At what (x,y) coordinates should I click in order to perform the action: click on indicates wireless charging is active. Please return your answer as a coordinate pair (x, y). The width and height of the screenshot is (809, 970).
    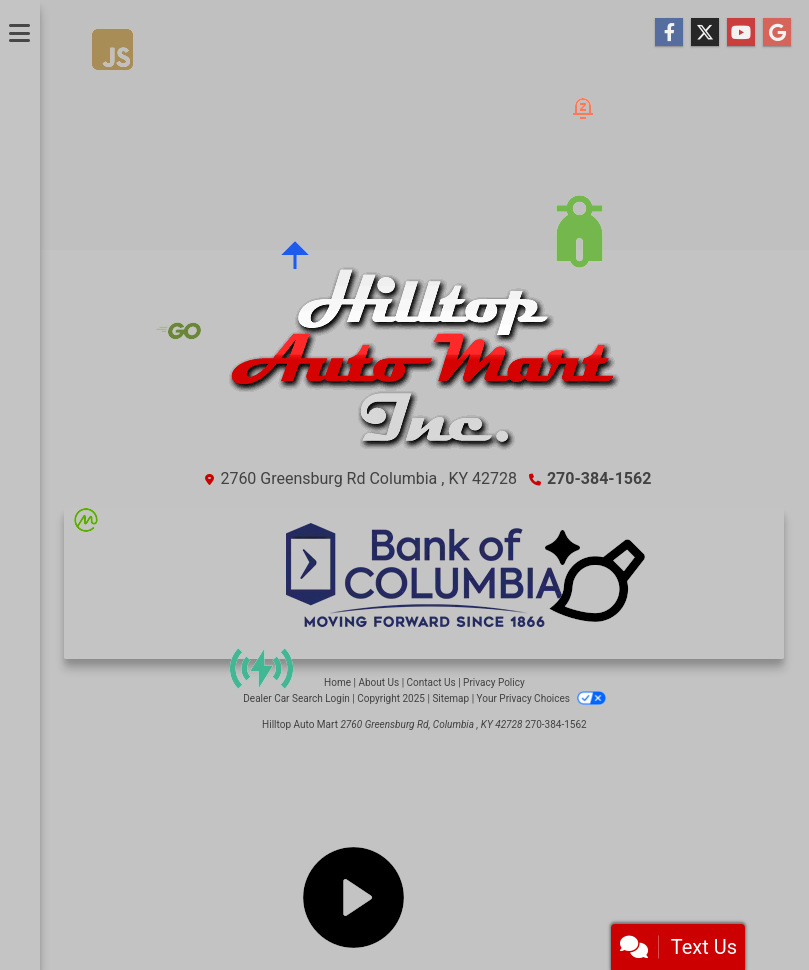
    Looking at the image, I should click on (261, 668).